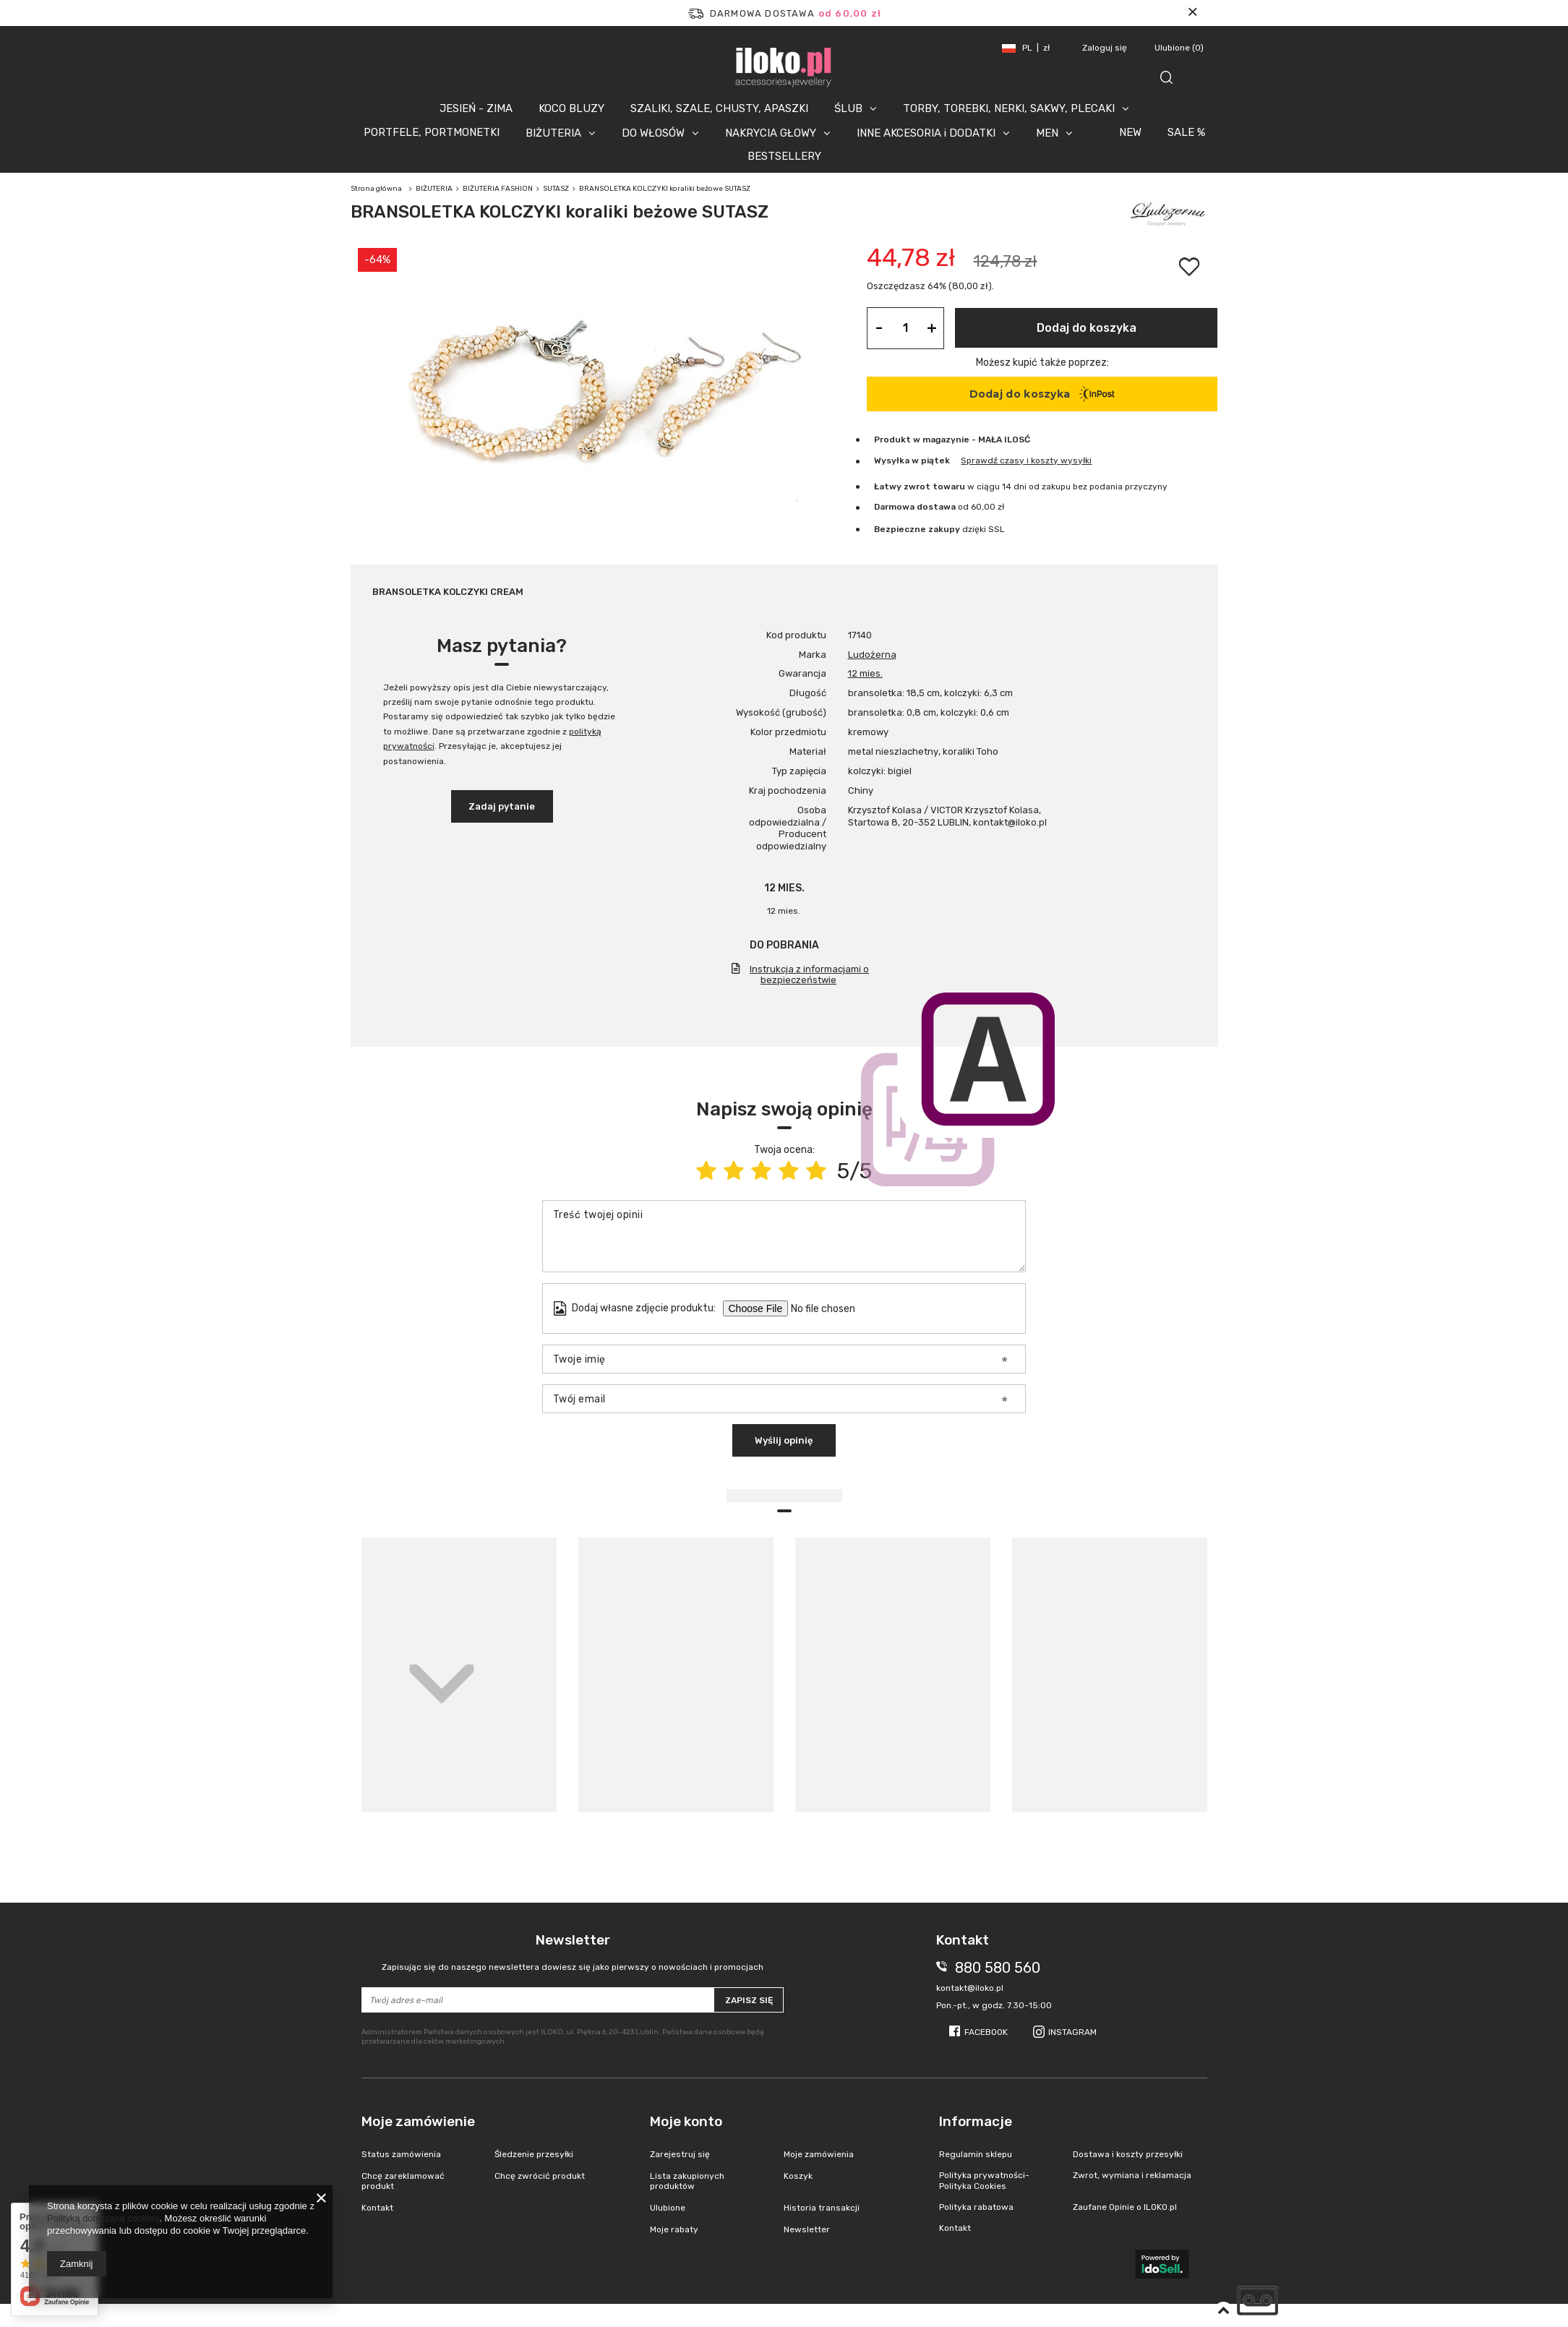 This screenshot has height=2327, width=1568. What do you see at coordinates (958, 1089) in the screenshot?
I see `access language and region settings` at bounding box center [958, 1089].